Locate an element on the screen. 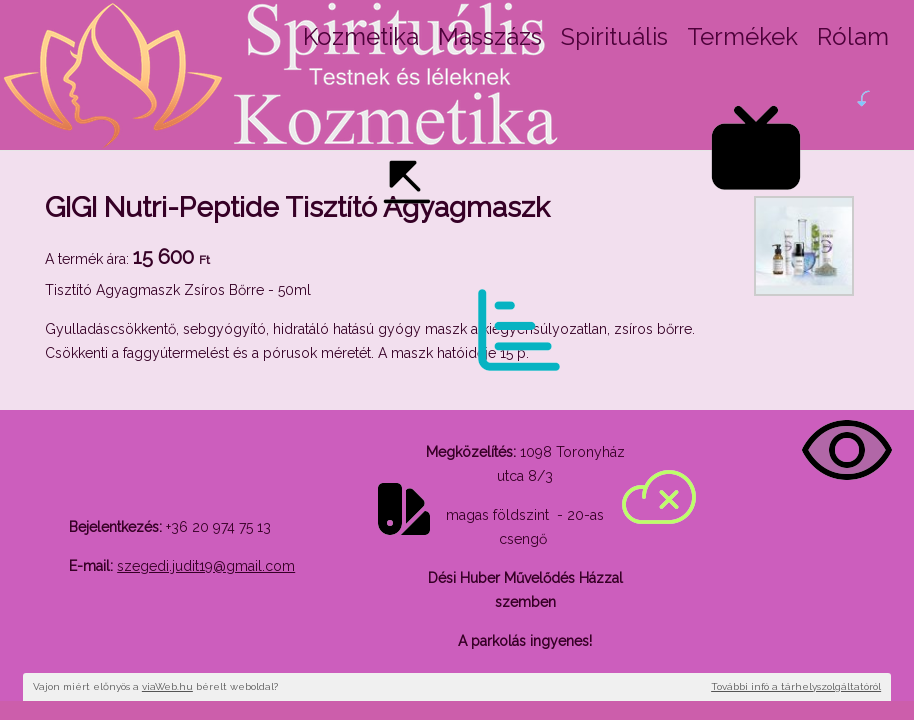 This screenshot has height=720, width=914. disconnect from cloud storage is located at coordinates (659, 497).